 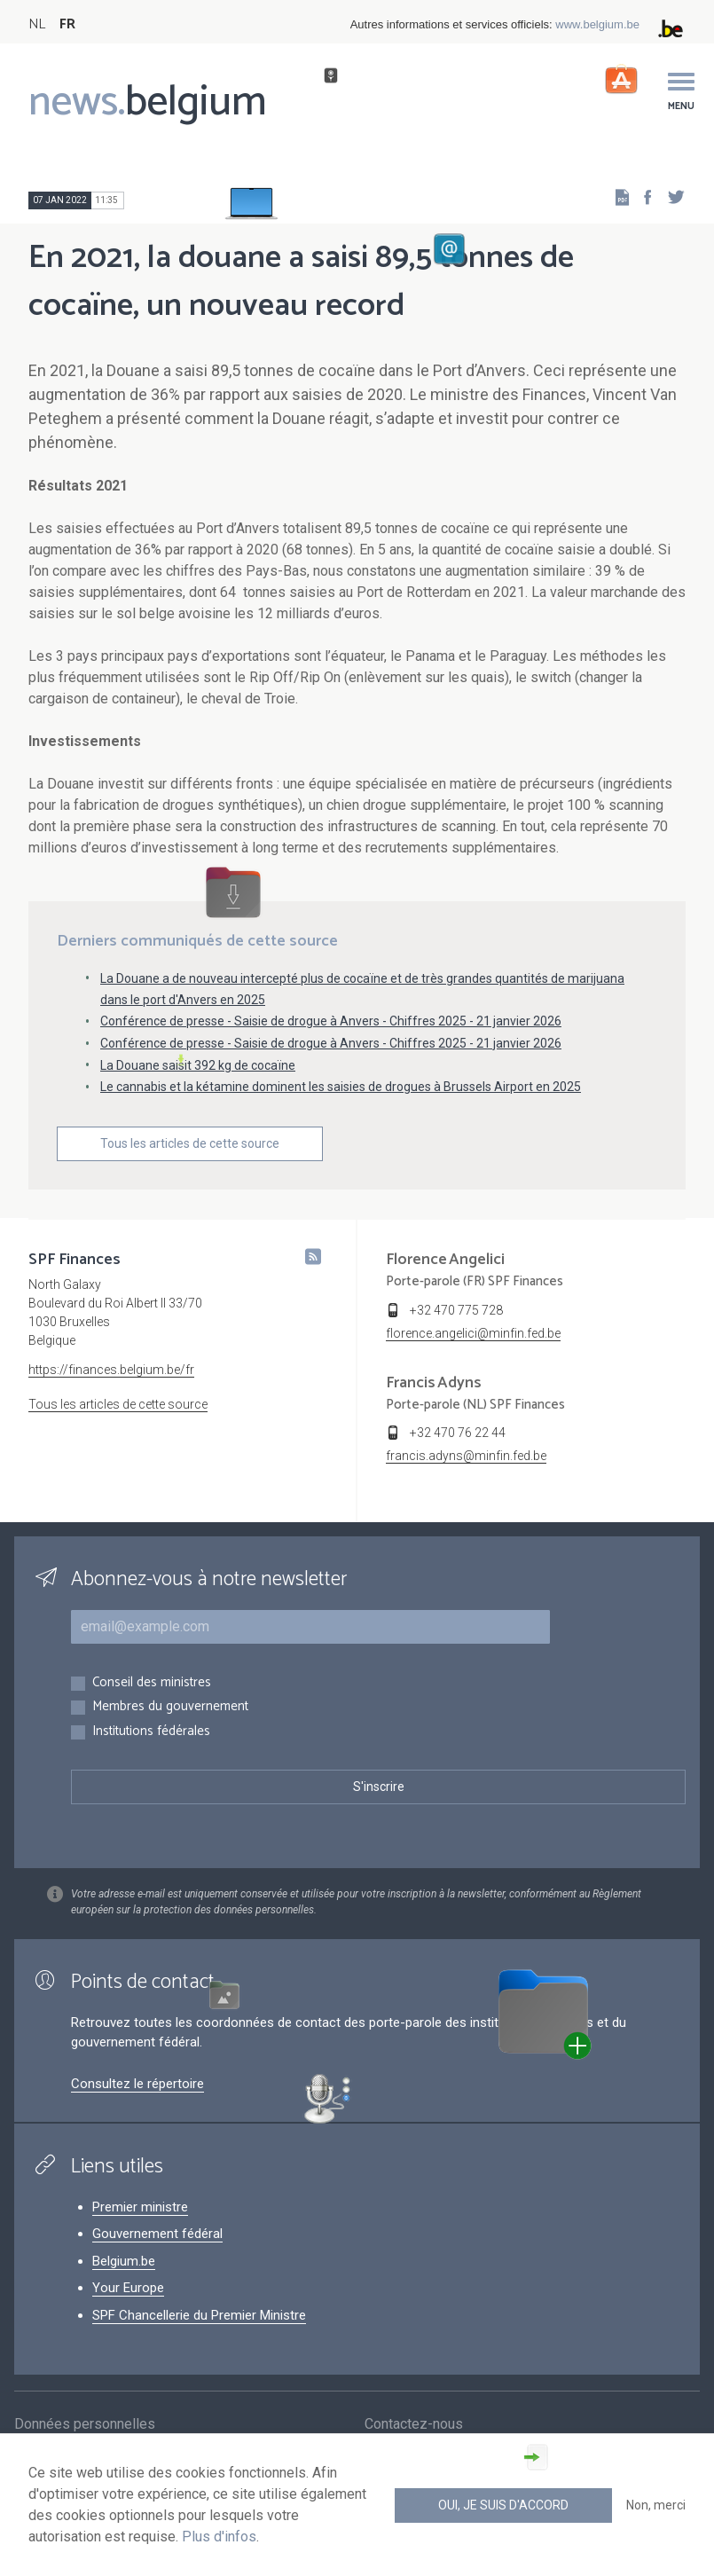 I want to click on macbook air 15-inch device icon, so click(x=251, y=200).